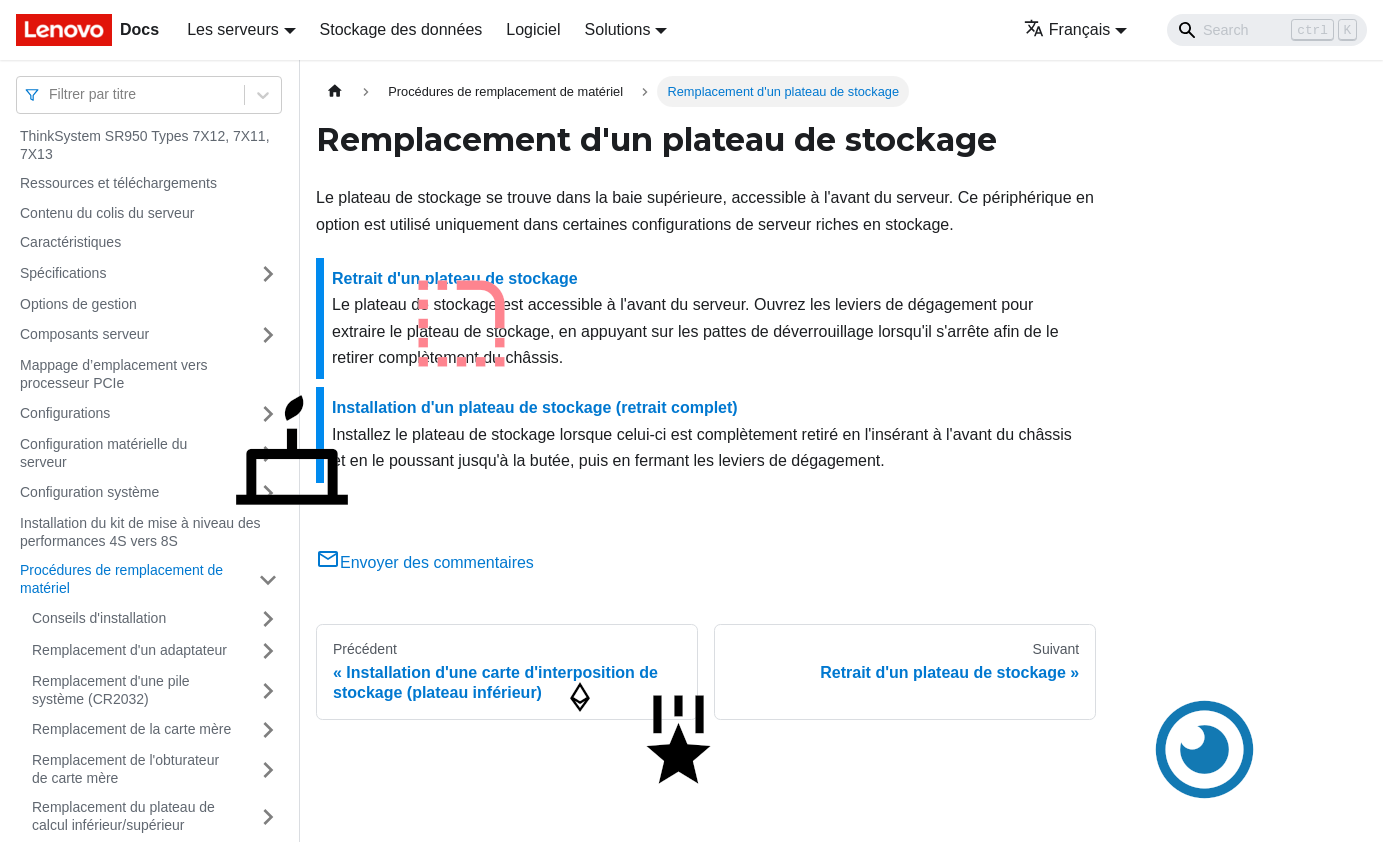 Image resolution: width=1383 pixels, height=842 pixels. I want to click on view or preview content, so click(1204, 749).